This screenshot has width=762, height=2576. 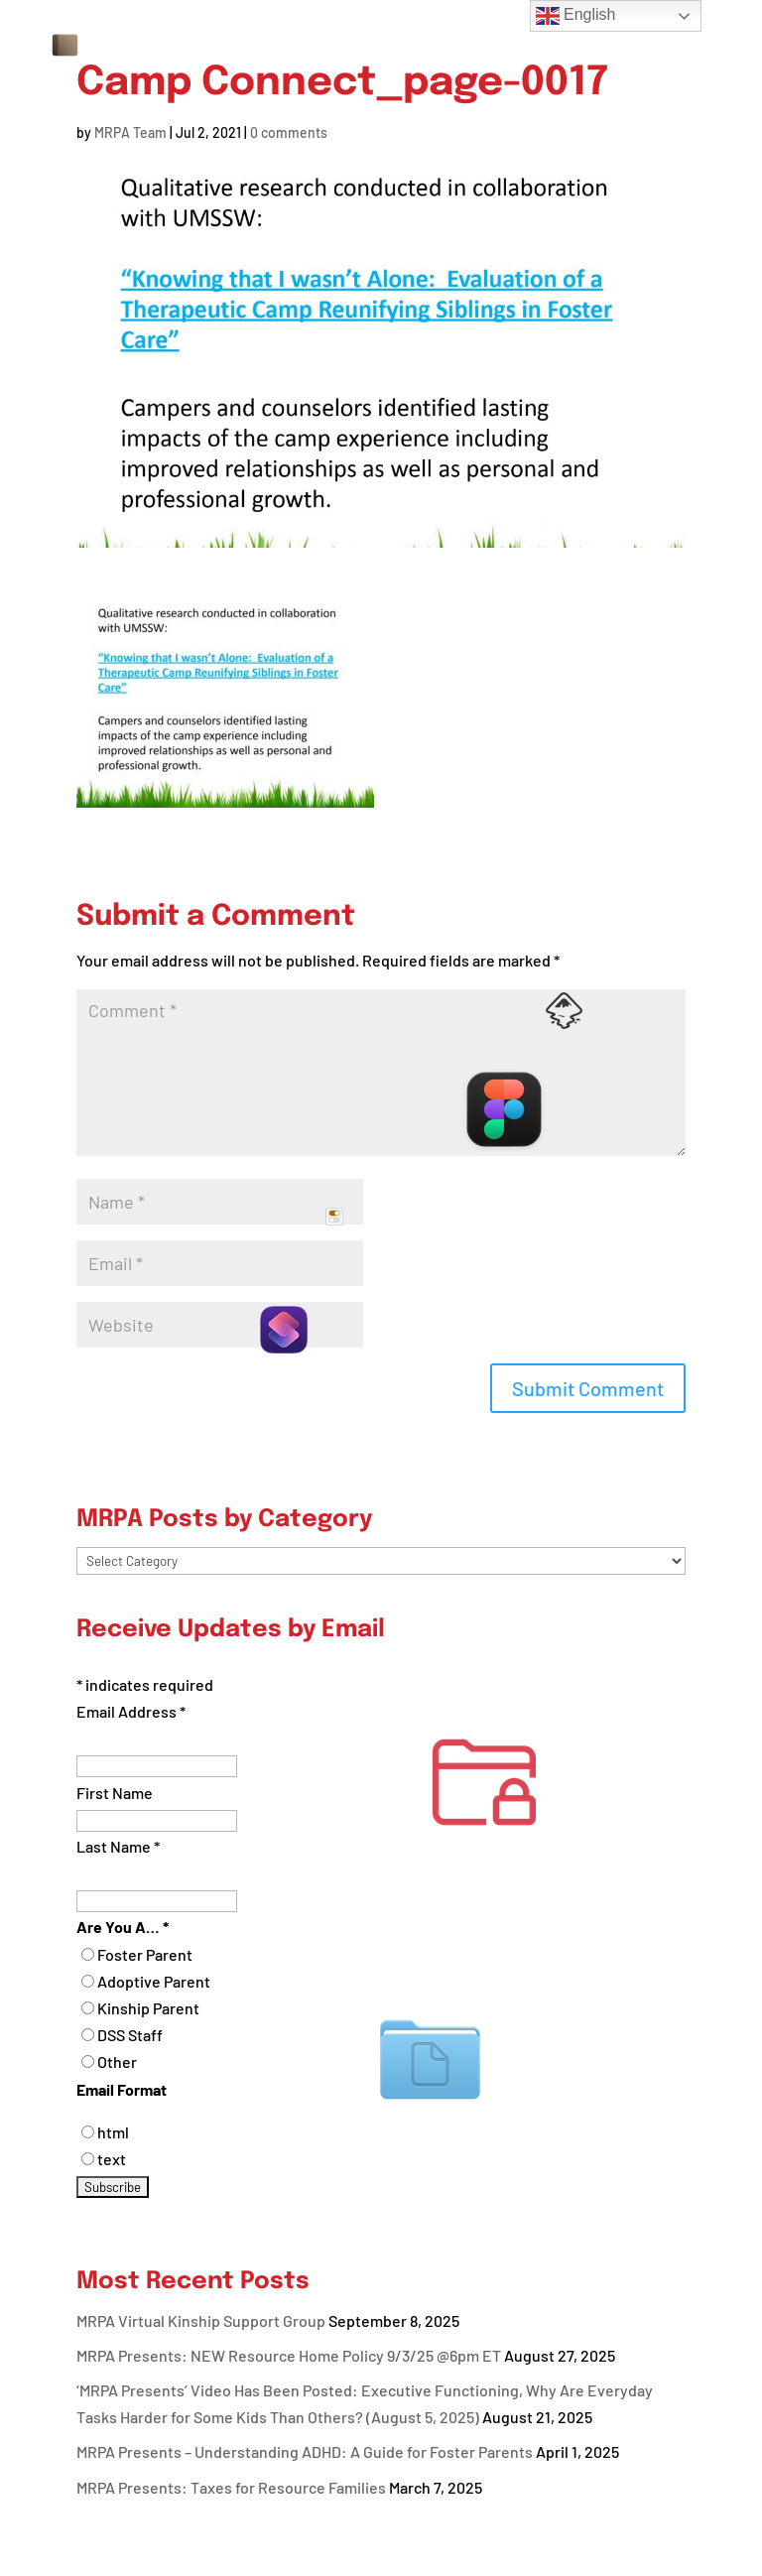 What do you see at coordinates (64, 44) in the screenshot?
I see `access desktop folder` at bounding box center [64, 44].